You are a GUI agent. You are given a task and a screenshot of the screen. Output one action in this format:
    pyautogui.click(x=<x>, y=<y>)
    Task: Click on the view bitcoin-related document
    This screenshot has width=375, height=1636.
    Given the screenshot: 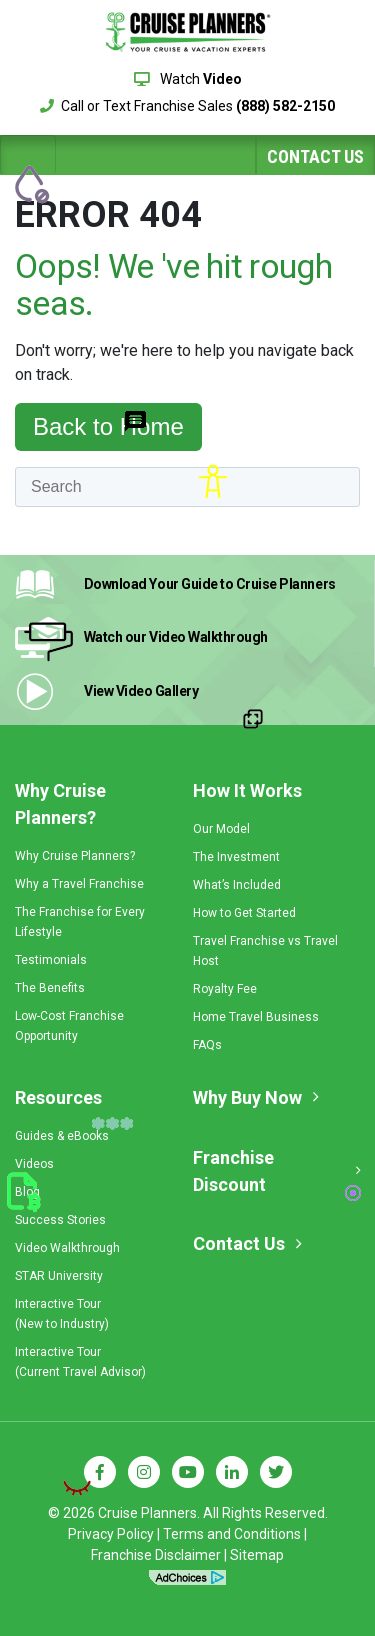 What is the action you would take?
    pyautogui.click(x=22, y=1191)
    